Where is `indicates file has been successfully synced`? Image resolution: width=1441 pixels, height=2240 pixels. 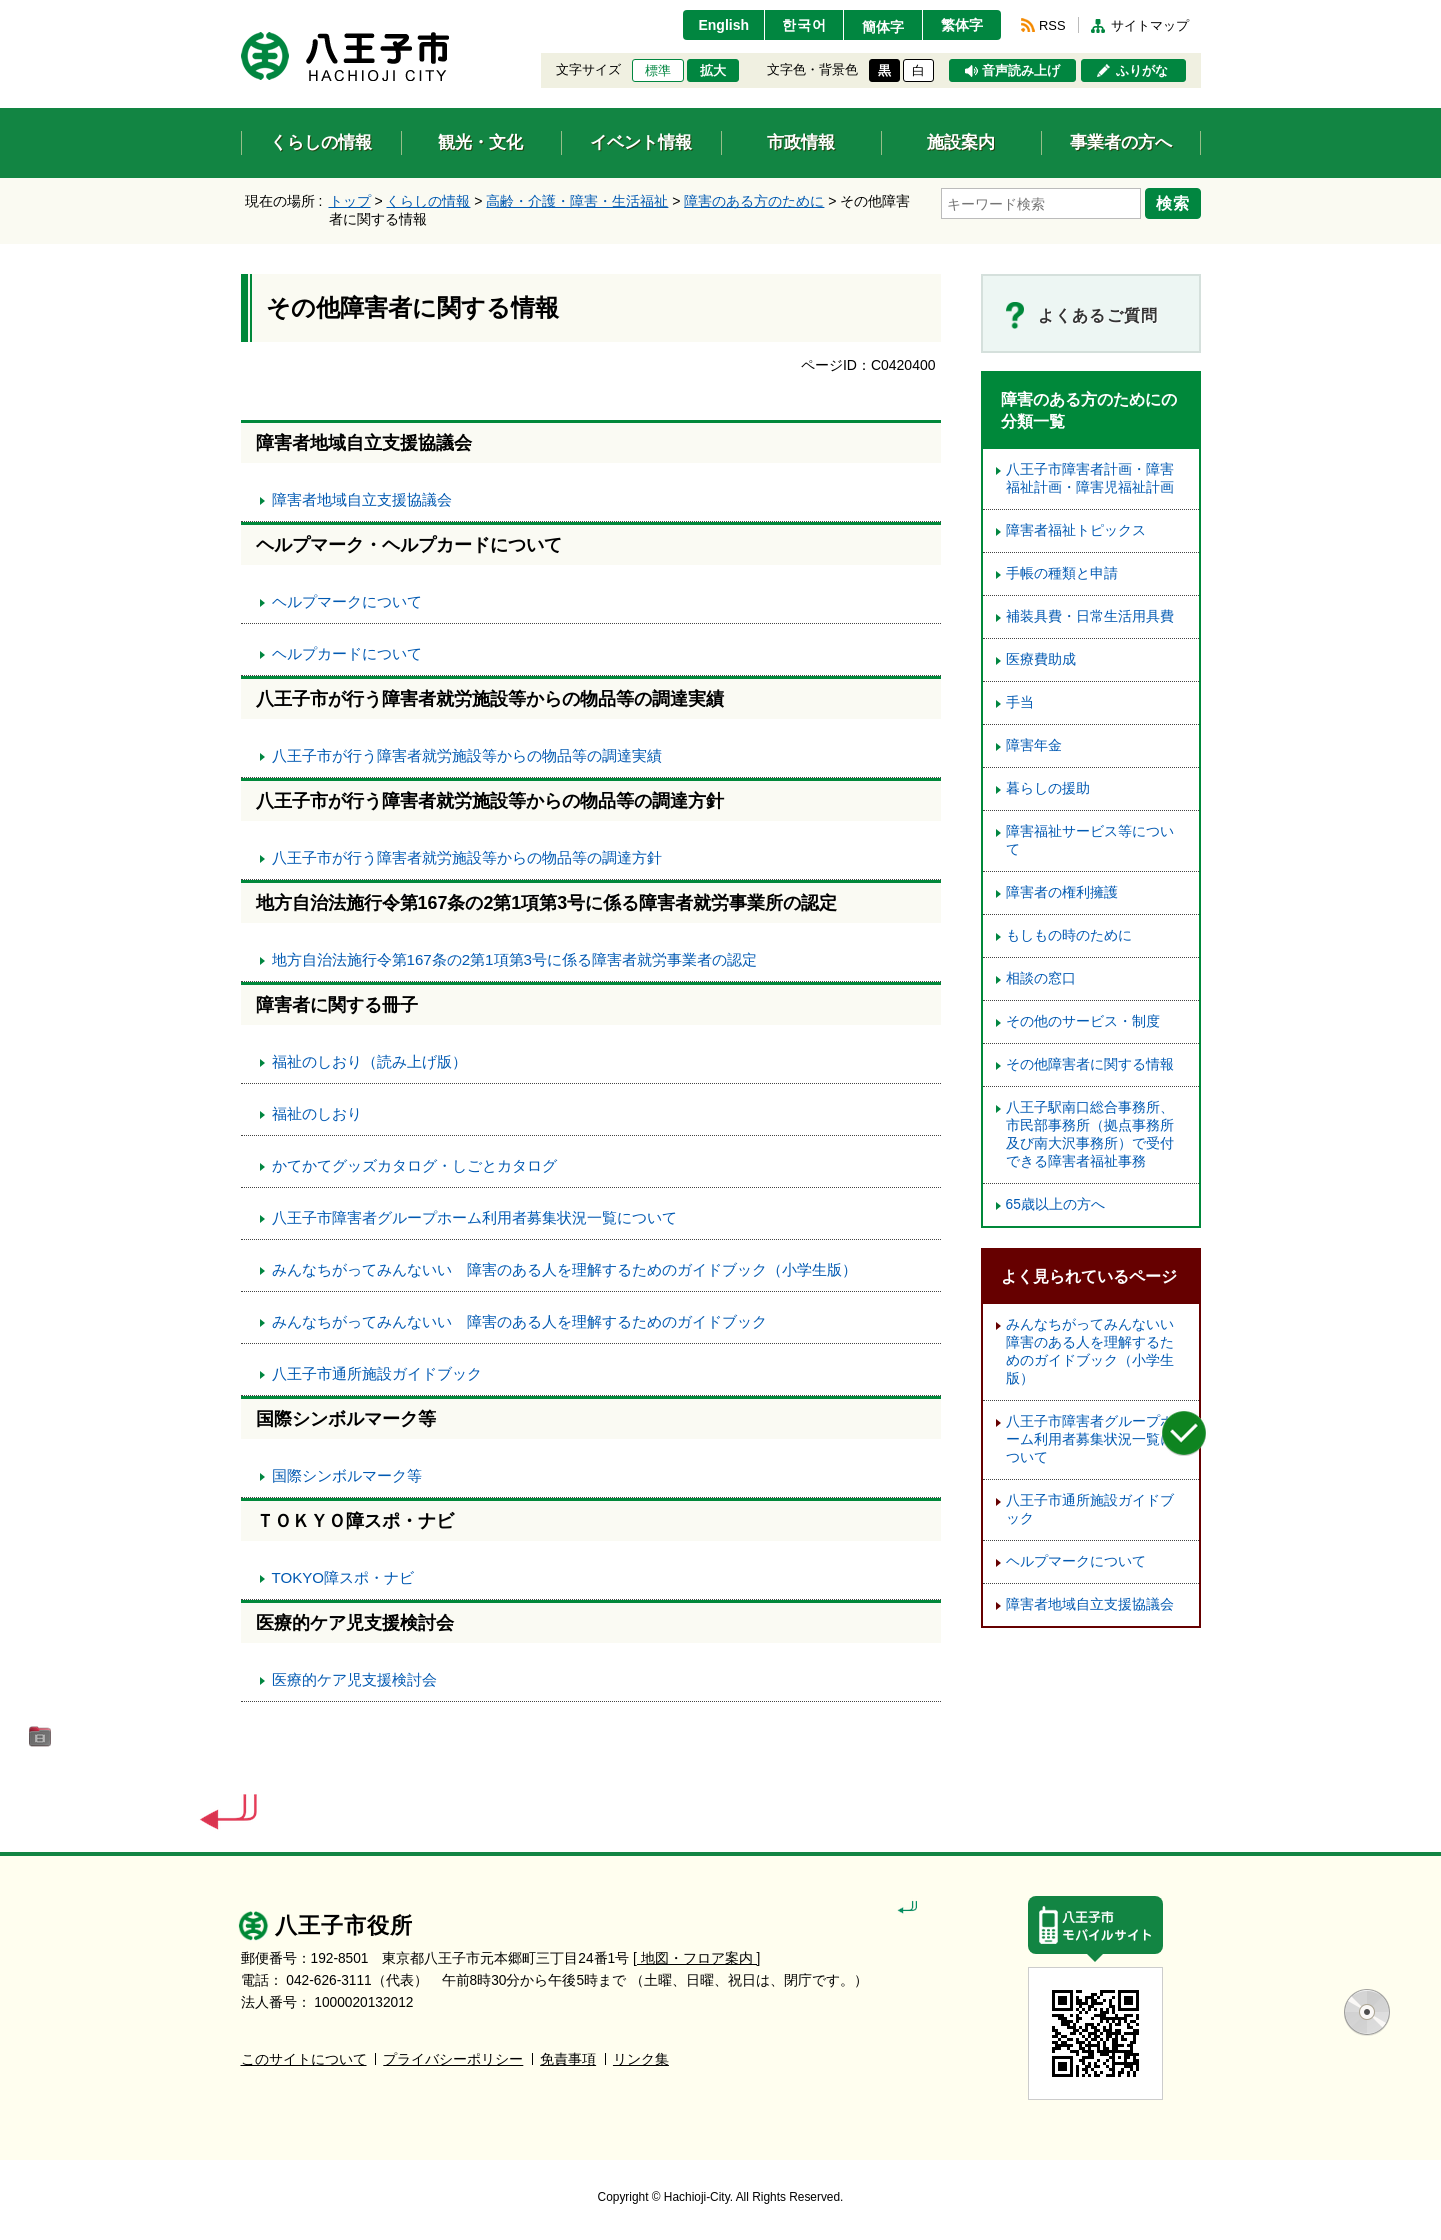 indicates file has been successfully synced is located at coordinates (1184, 1433).